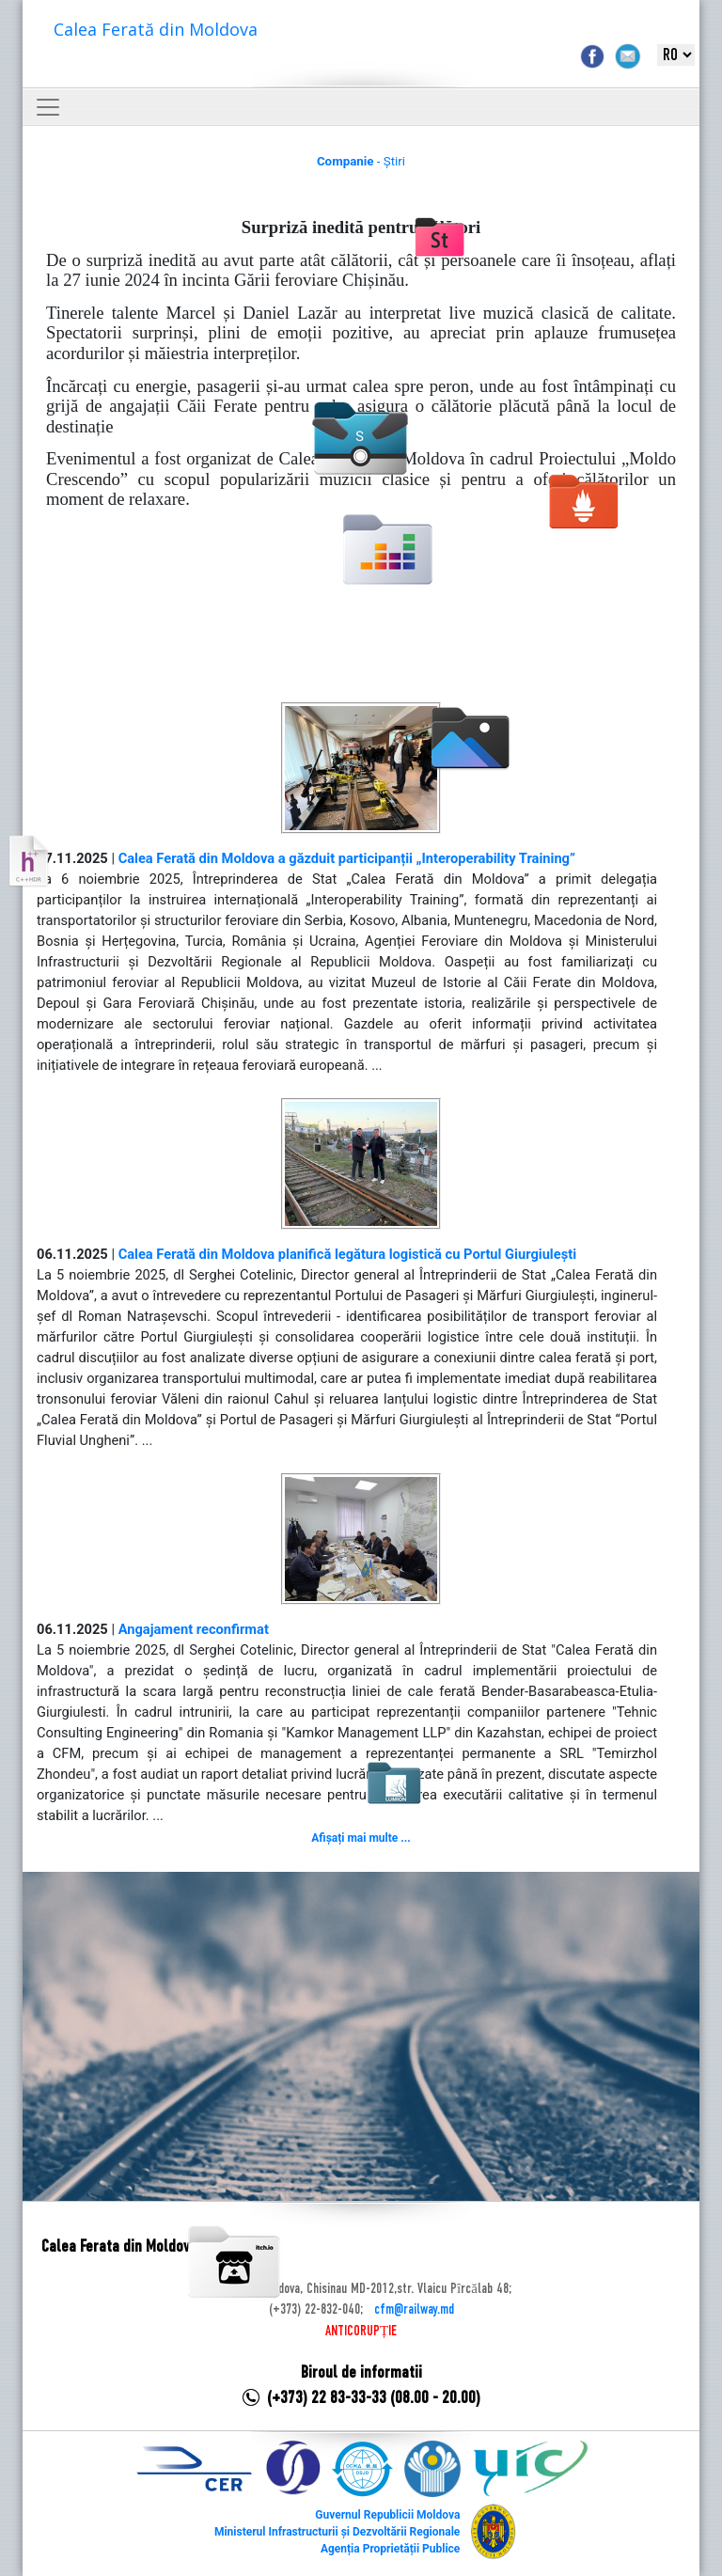 This screenshot has width=722, height=2576. Describe the element at coordinates (439, 238) in the screenshot. I see `open adobe stock assets folder` at that location.